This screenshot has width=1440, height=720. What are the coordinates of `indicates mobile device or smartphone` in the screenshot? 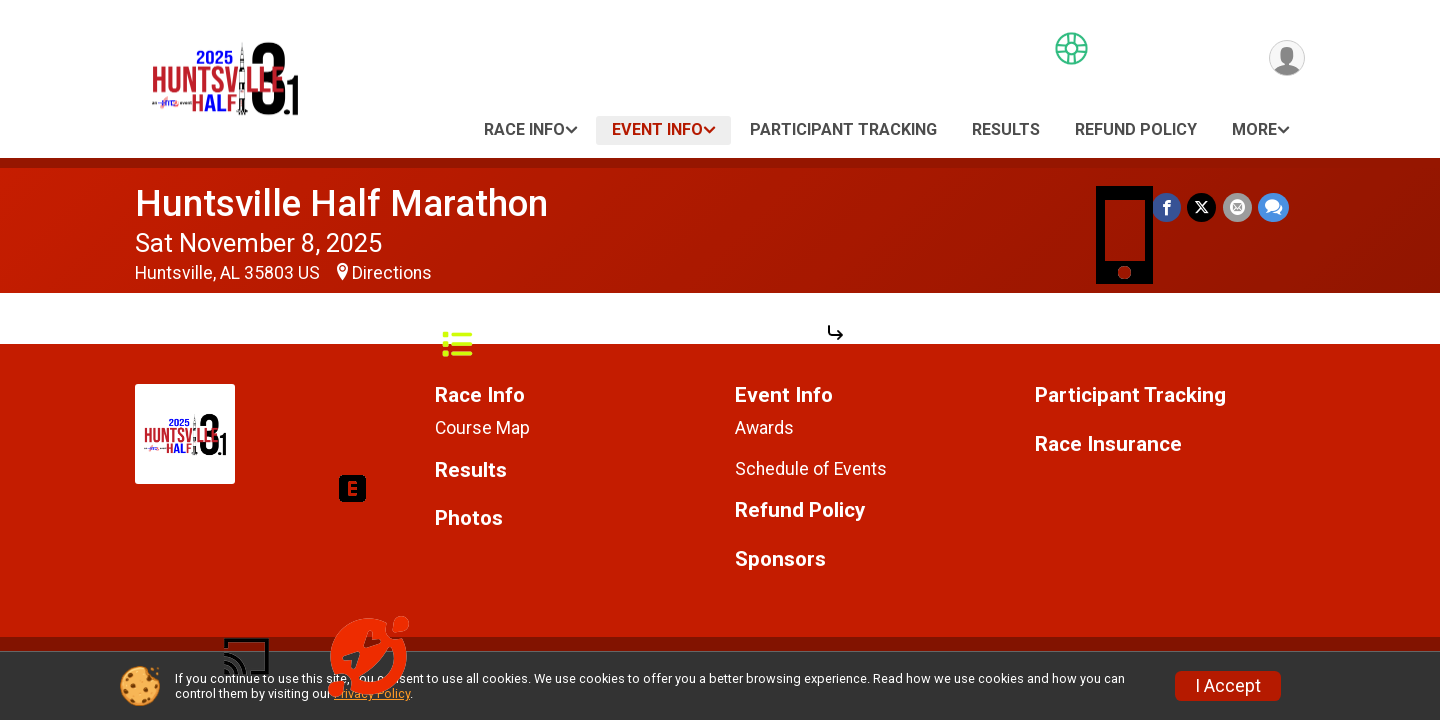 It's located at (1127, 235).